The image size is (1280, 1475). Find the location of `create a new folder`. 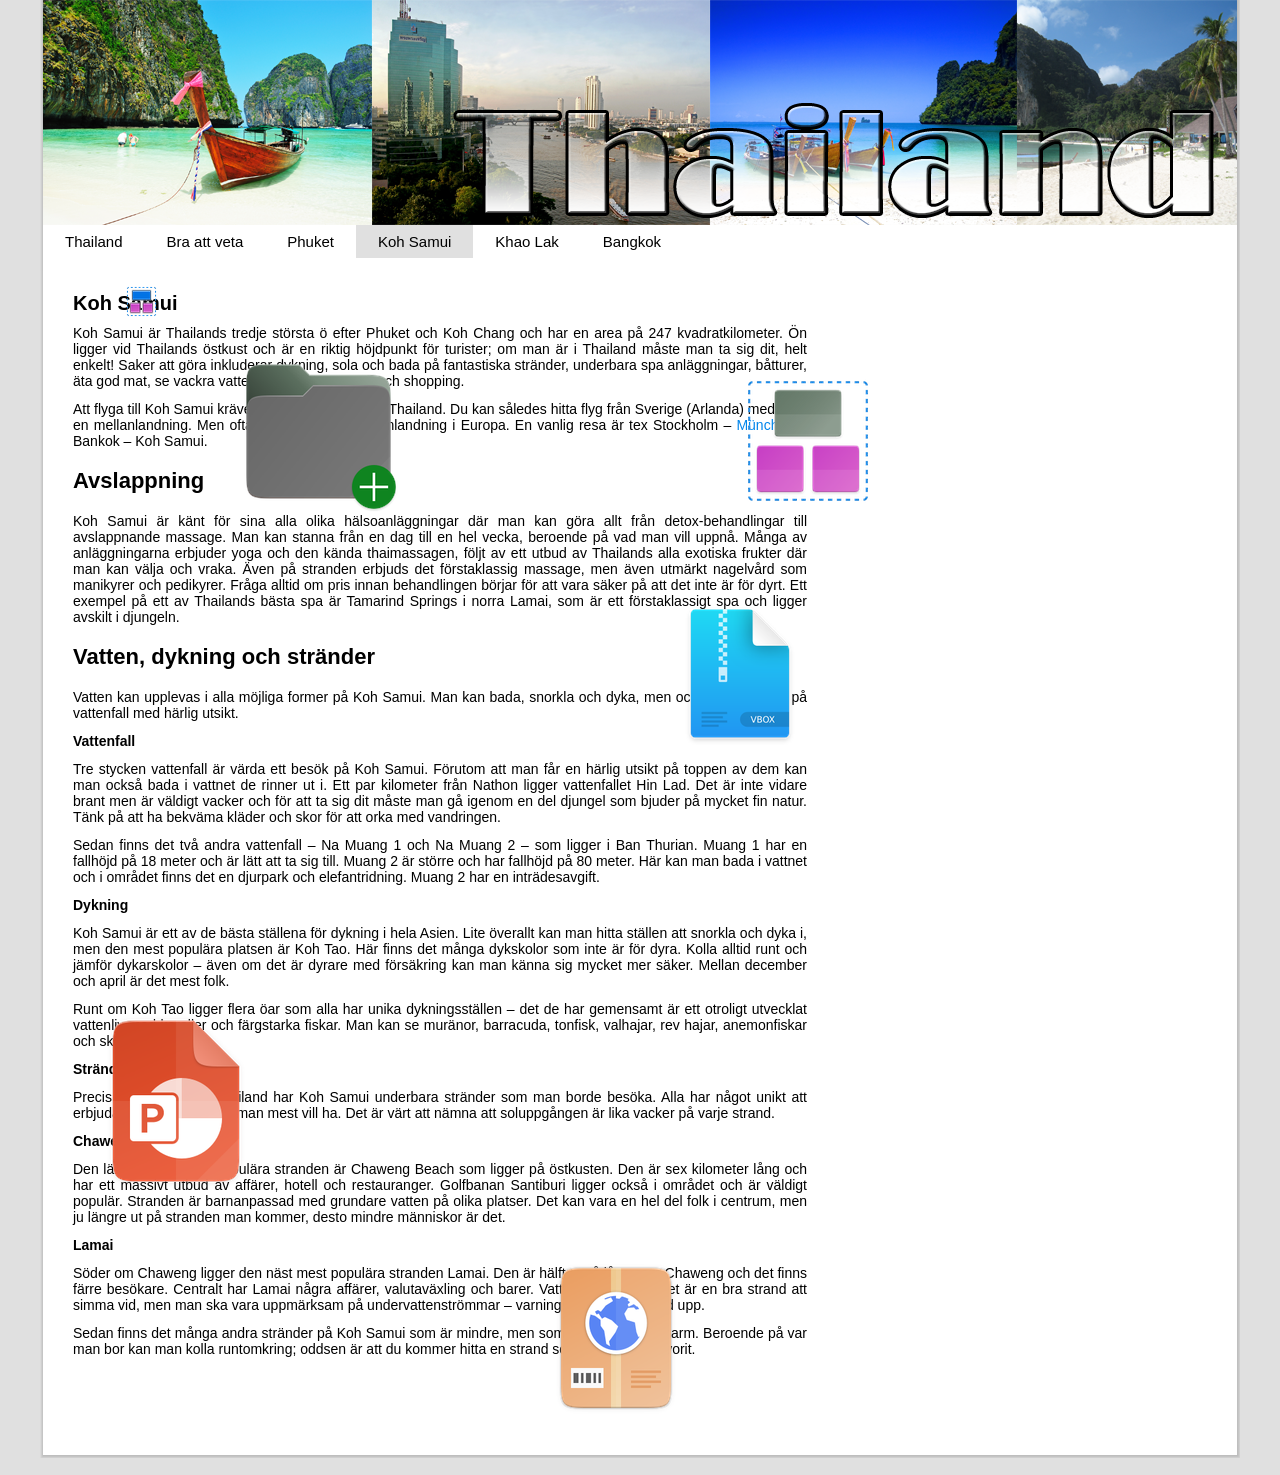

create a new folder is located at coordinates (318, 431).